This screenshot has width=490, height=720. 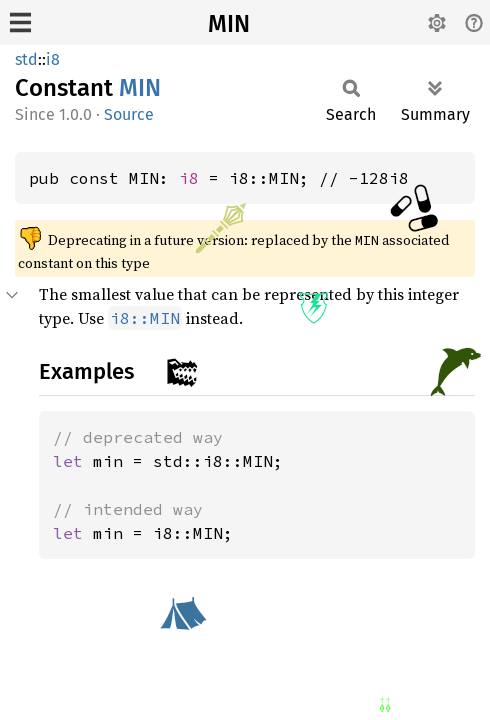 What do you see at coordinates (414, 208) in the screenshot?
I see `indicates medication or pharmaceutical content` at bounding box center [414, 208].